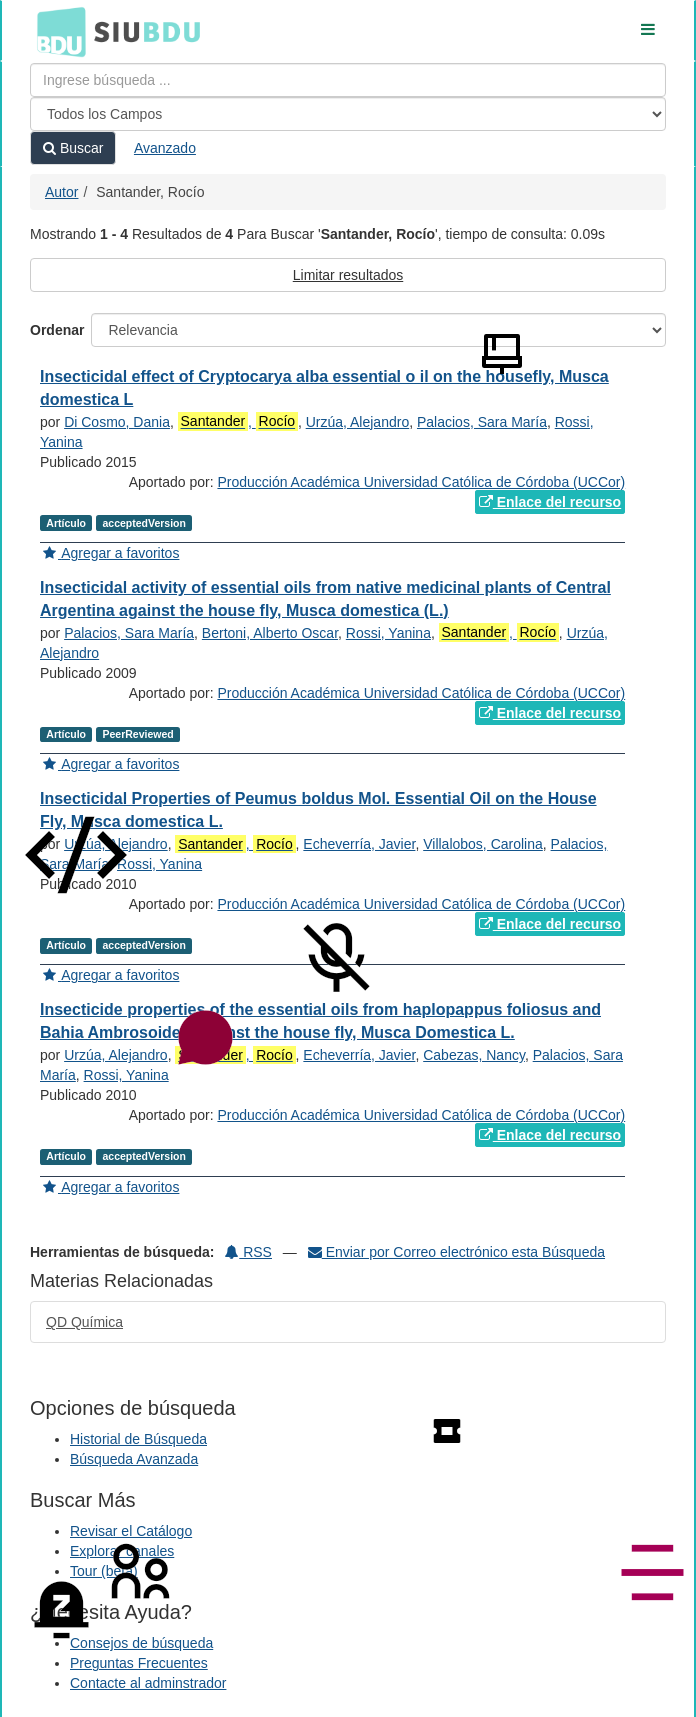 The image size is (696, 1717). I want to click on access brush or painting tools, so click(502, 352).